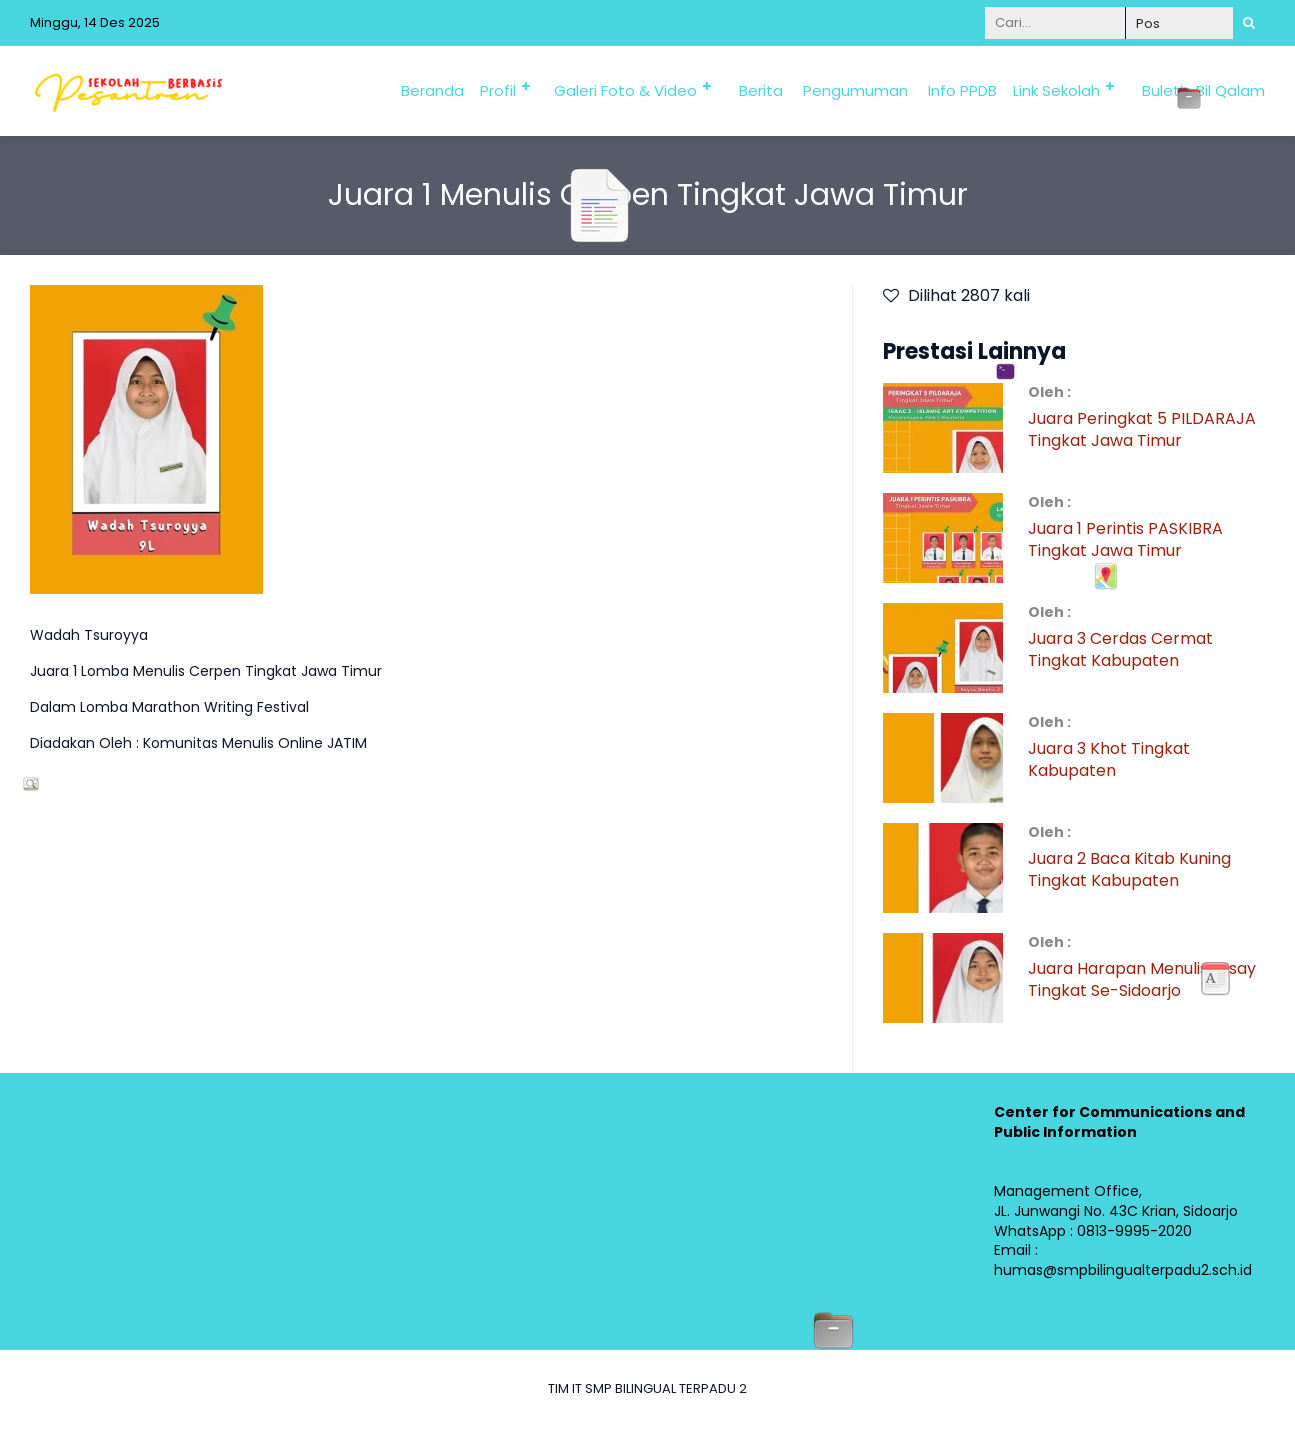 Image resolution: width=1295 pixels, height=1429 pixels. I want to click on a geo+json geographic data file, so click(1106, 576).